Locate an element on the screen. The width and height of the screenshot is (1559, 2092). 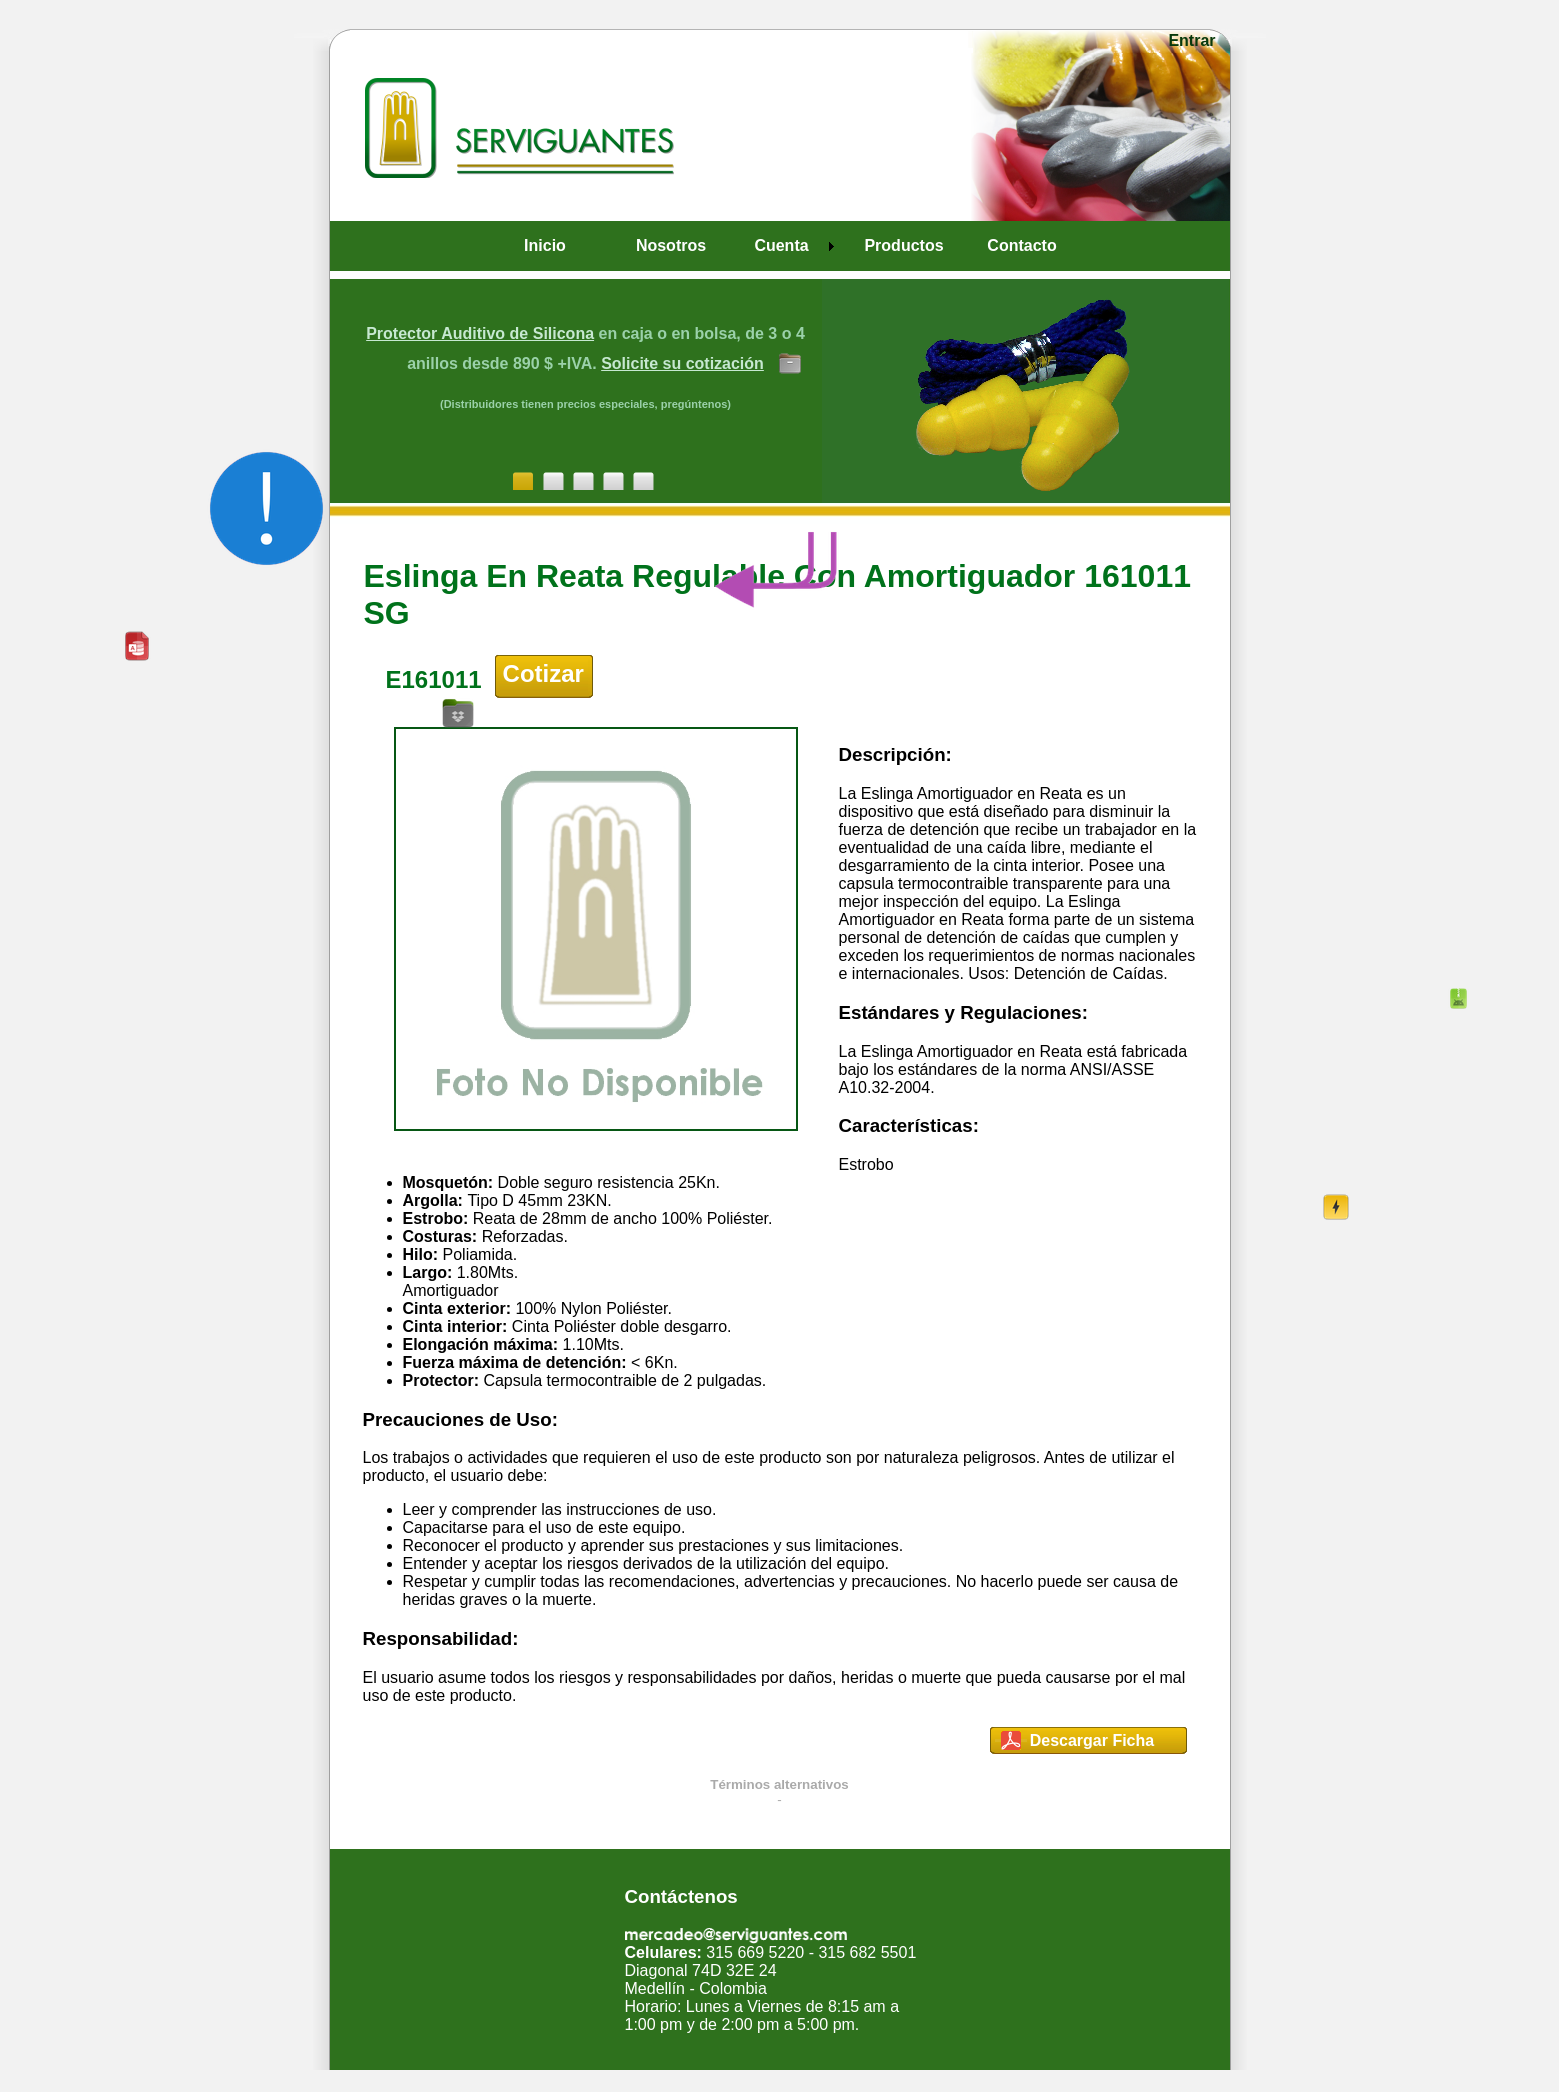
mark an email as important is located at coordinates (266, 508).